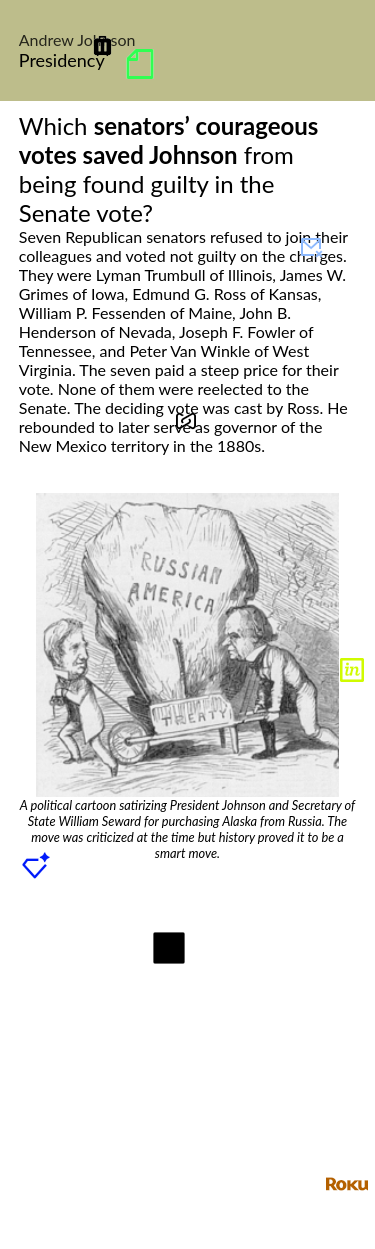 The width and height of the screenshot is (375, 1249). Describe the element at coordinates (186, 421) in the screenshot. I see `perforce version control logo` at that location.